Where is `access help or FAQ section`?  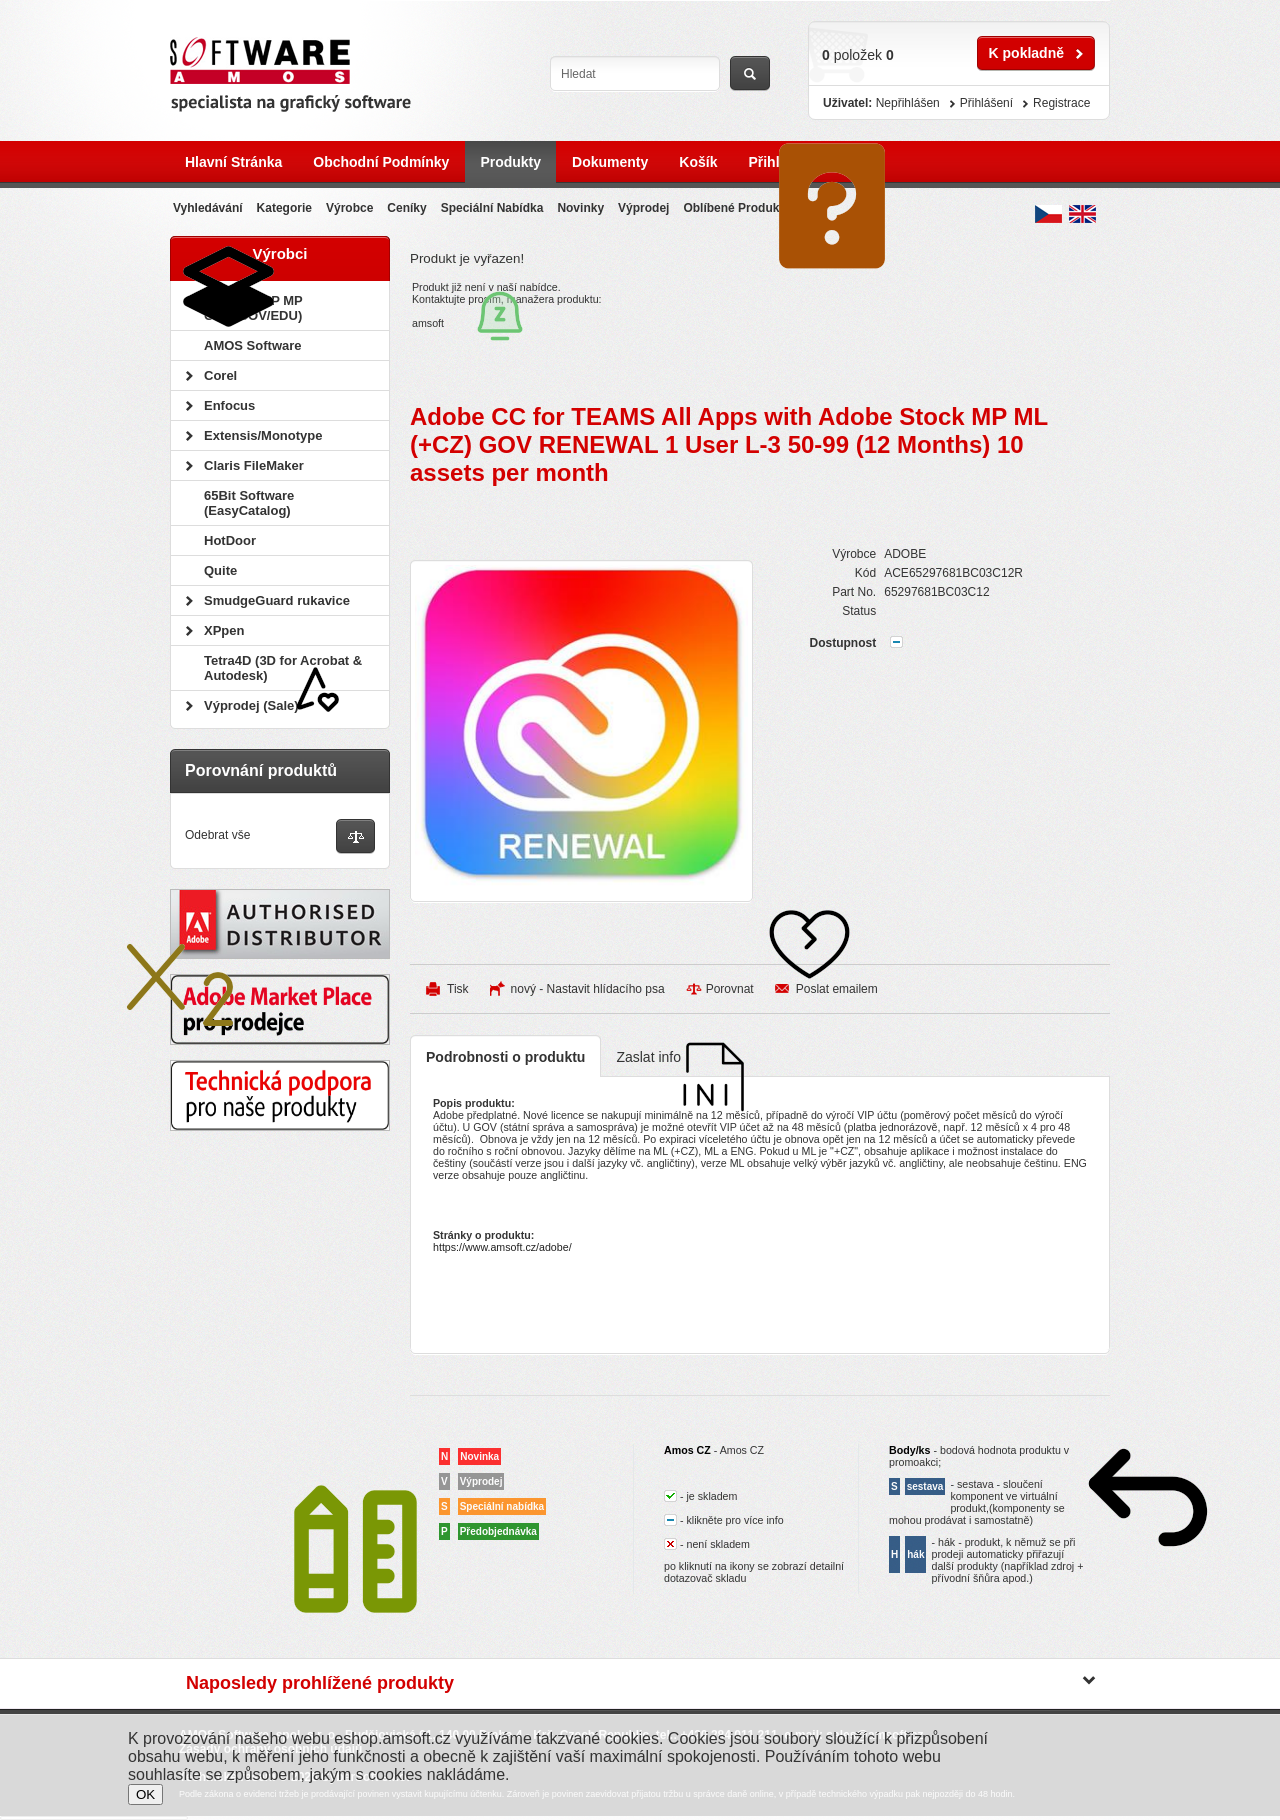
access help or FAQ section is located at coordinates (832, 206).